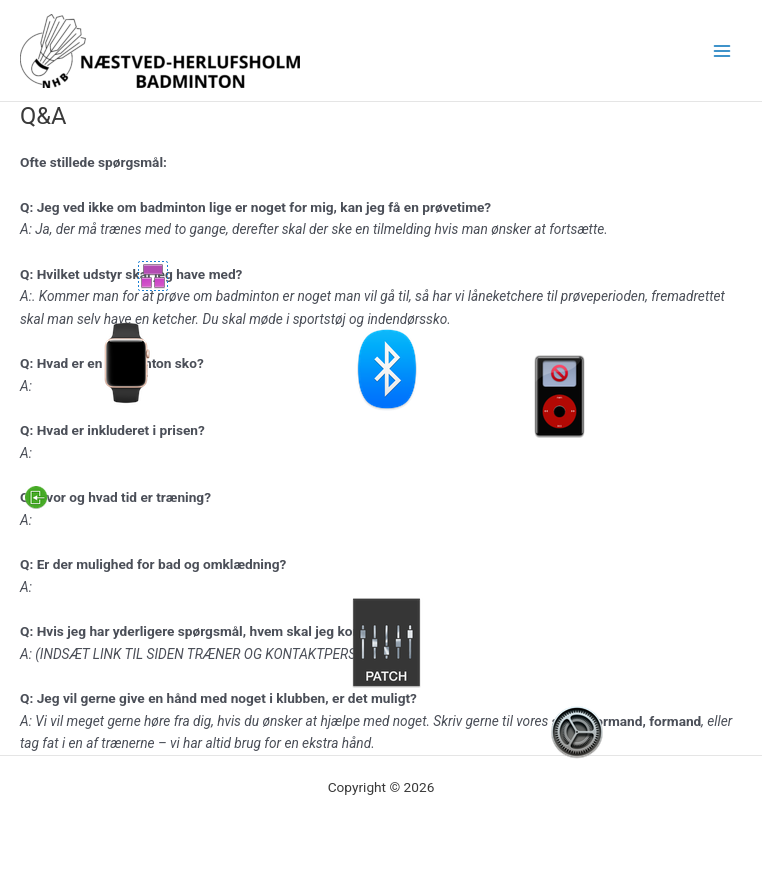  I want to click on select all items in the current view, so click(153, 276).